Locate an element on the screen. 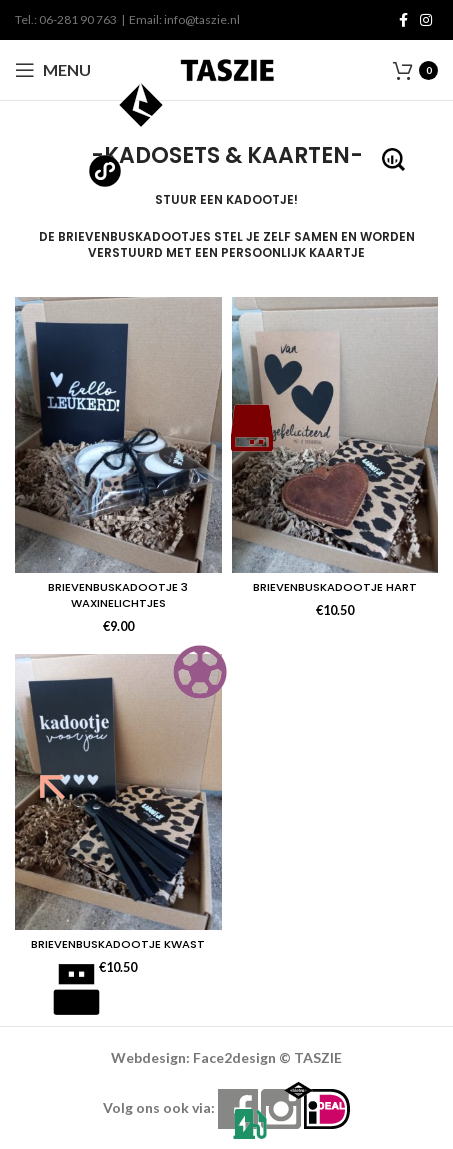 Image resolution: width=453 pixels, height=1149 pixels. access external storage or hard drive is located at coordinates (252, 428).